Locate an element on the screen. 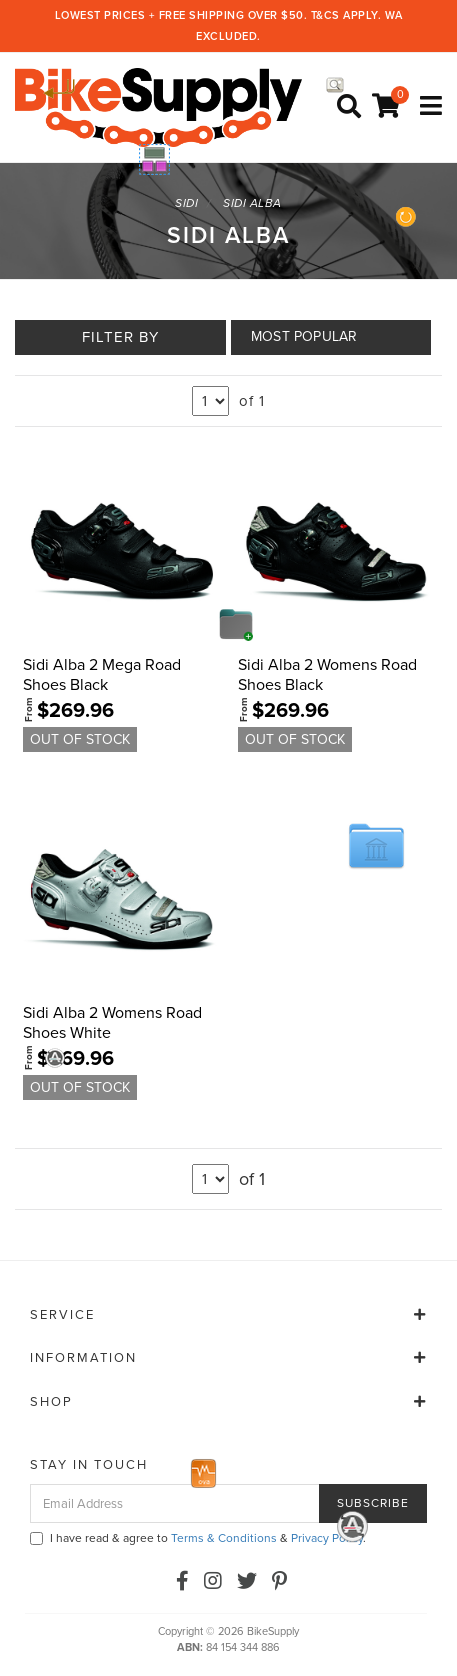 This screenshot has width=457, height=1676. restart or reboot the system is located at coordinates (406, 217).